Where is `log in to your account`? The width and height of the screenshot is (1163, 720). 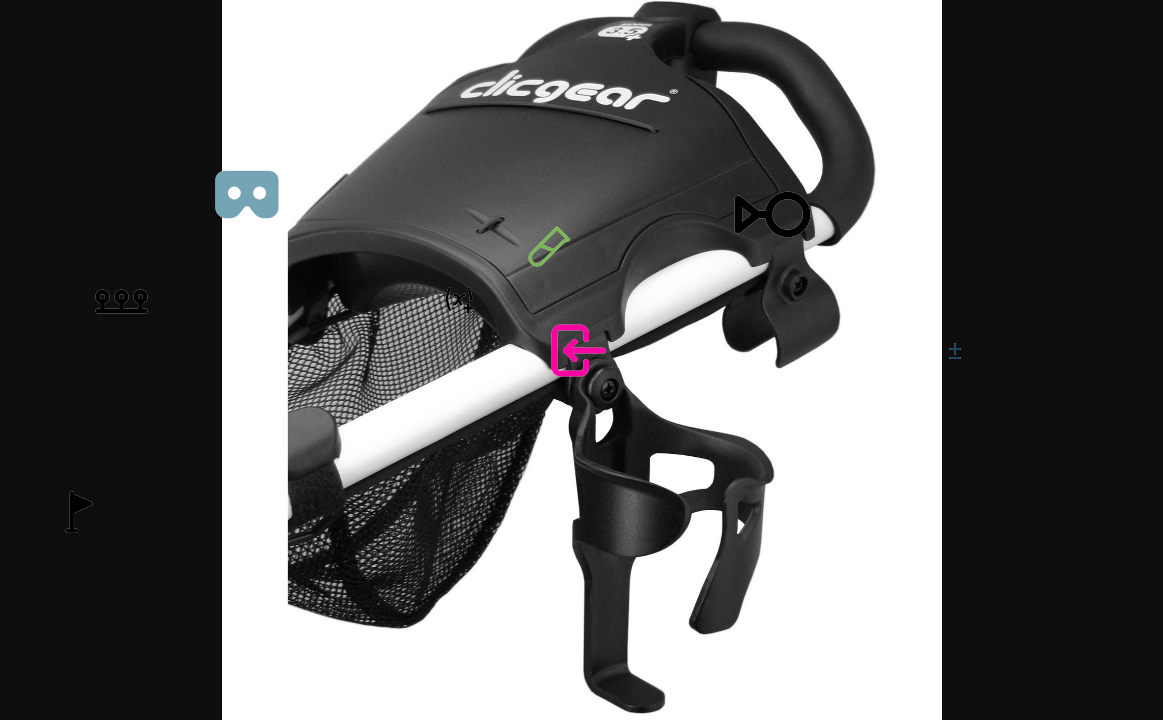
log in to your account is located at coordinates (577, 350).